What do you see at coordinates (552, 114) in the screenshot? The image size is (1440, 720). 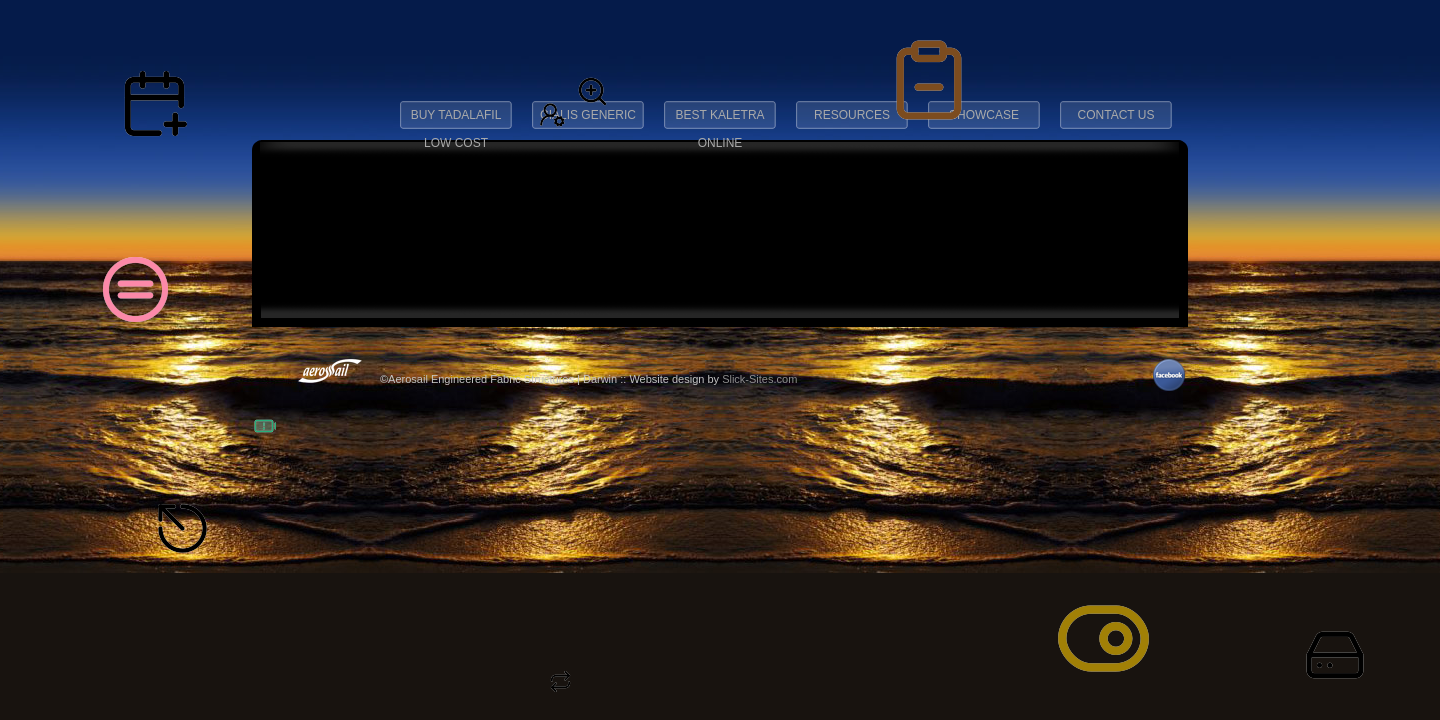 I see `access user account settings` at bounding box center [552, 114].